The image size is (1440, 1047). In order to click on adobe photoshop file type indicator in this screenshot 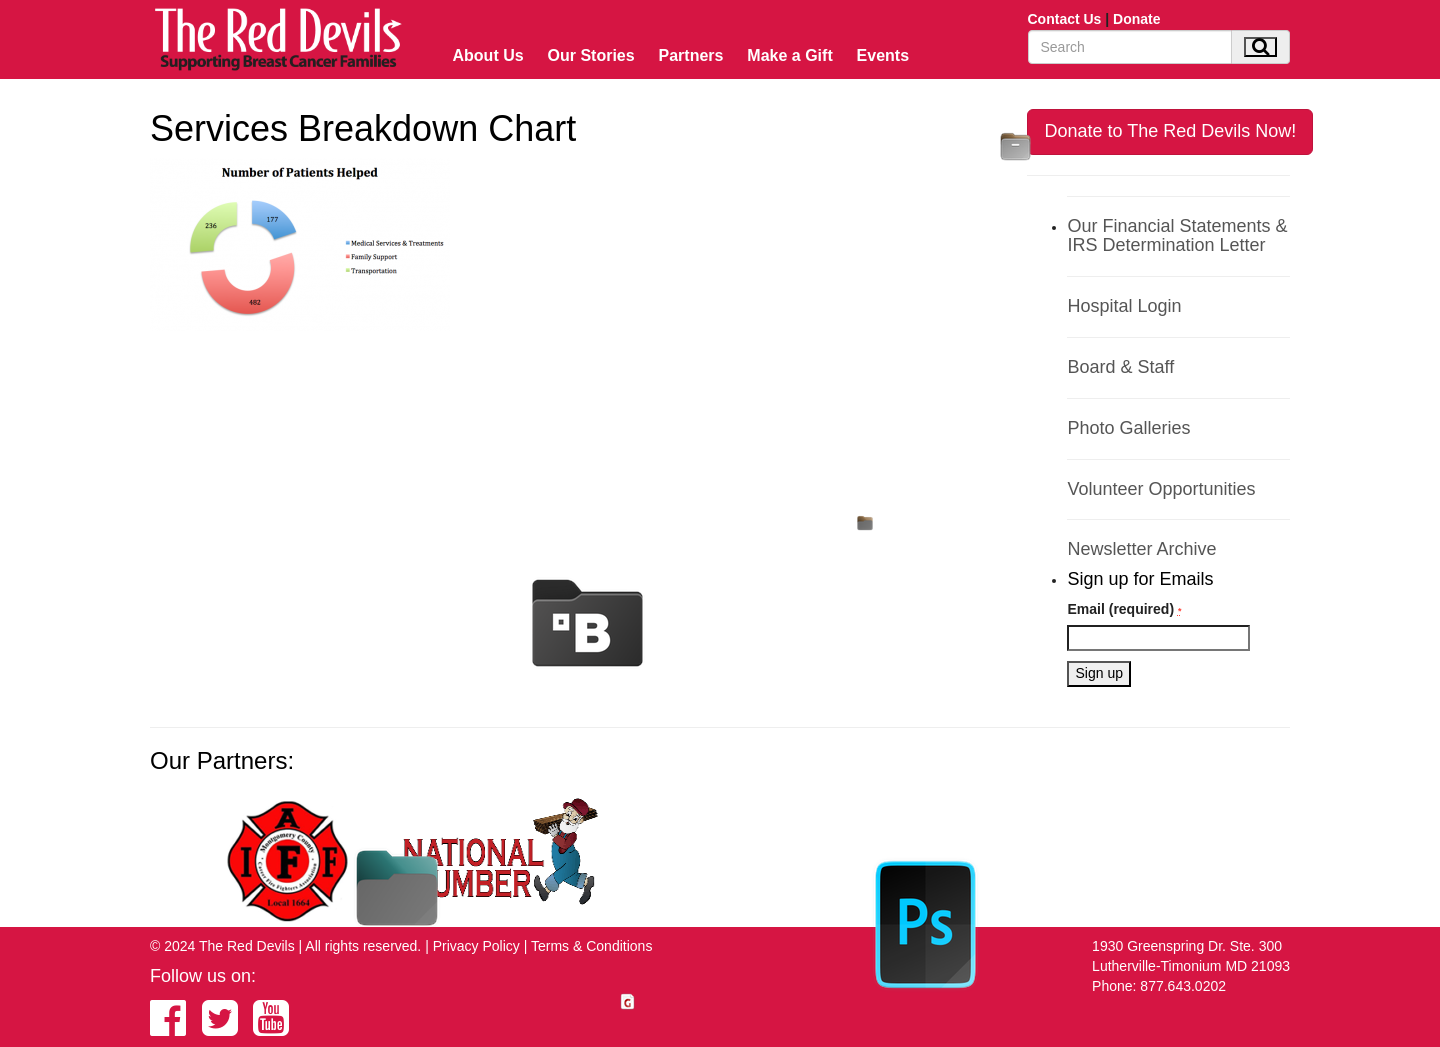, I will do `click(925, 924)`.